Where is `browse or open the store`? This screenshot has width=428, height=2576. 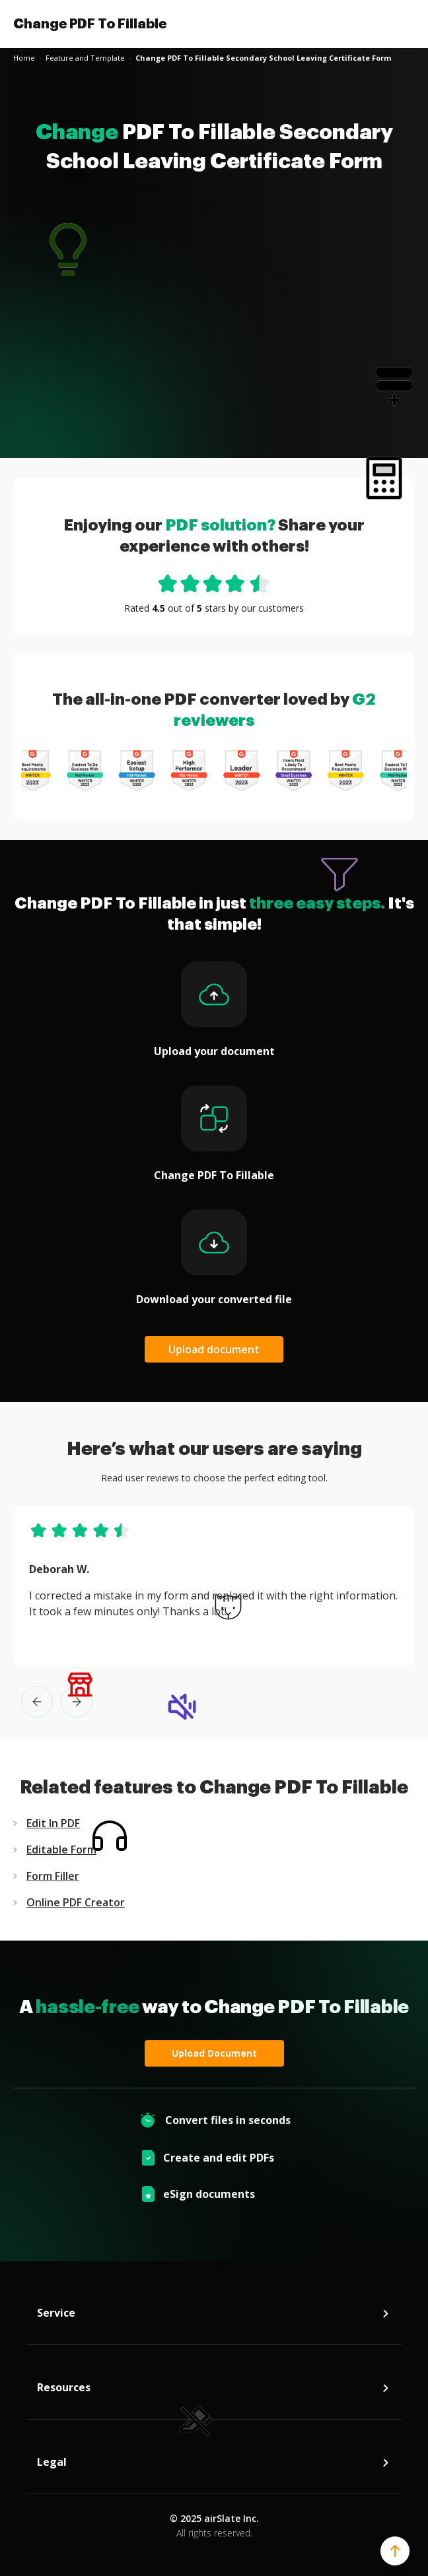 browse or open the store is located at coordinates (80, 1685).